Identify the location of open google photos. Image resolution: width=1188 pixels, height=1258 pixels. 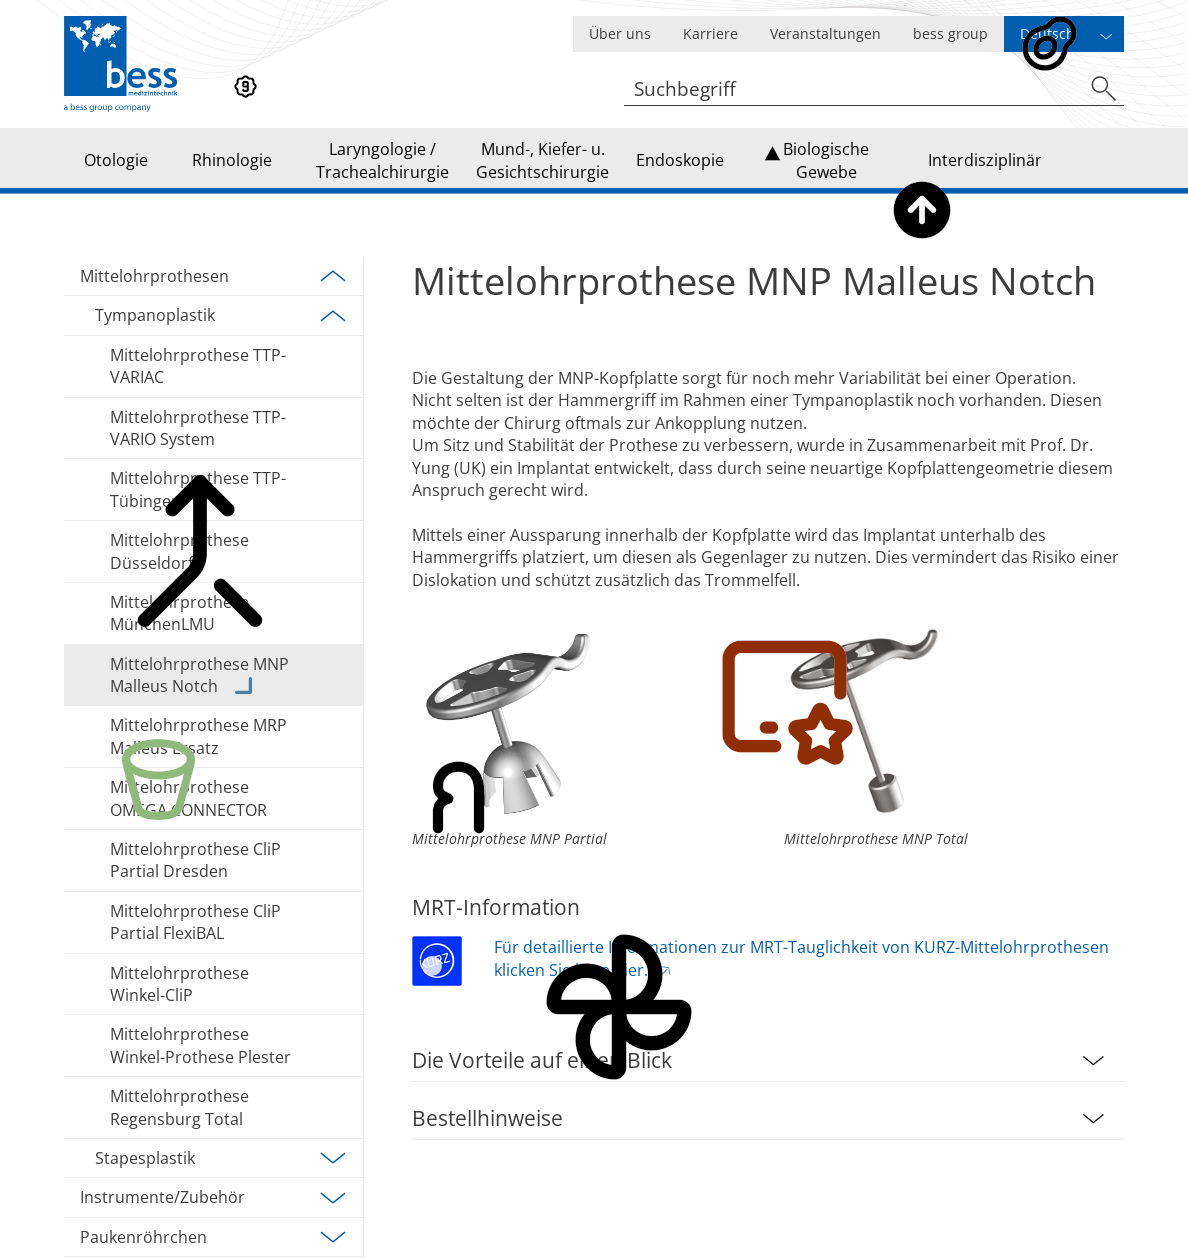
(619, 1007).